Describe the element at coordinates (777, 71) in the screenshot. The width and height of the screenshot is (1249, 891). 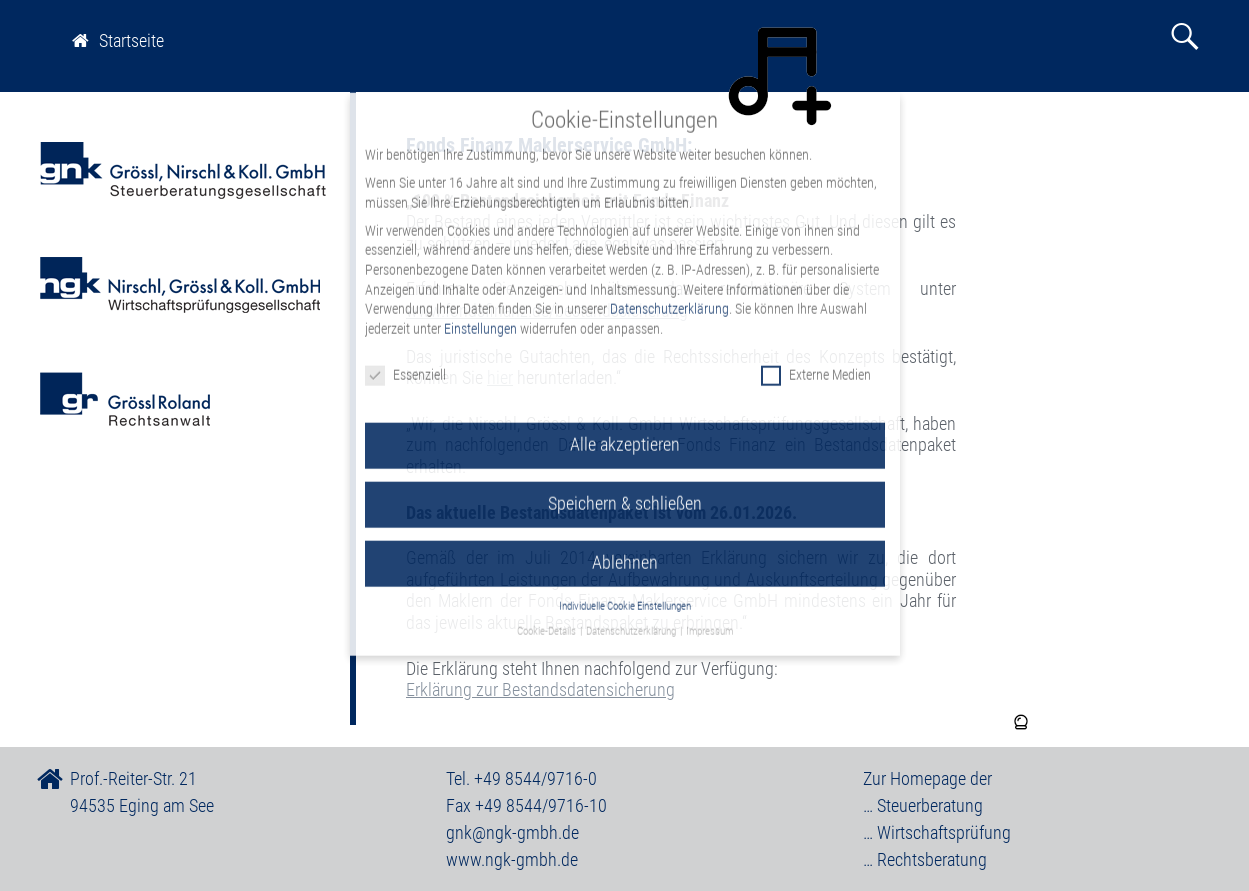
I see `add a new song to your library` at that location.